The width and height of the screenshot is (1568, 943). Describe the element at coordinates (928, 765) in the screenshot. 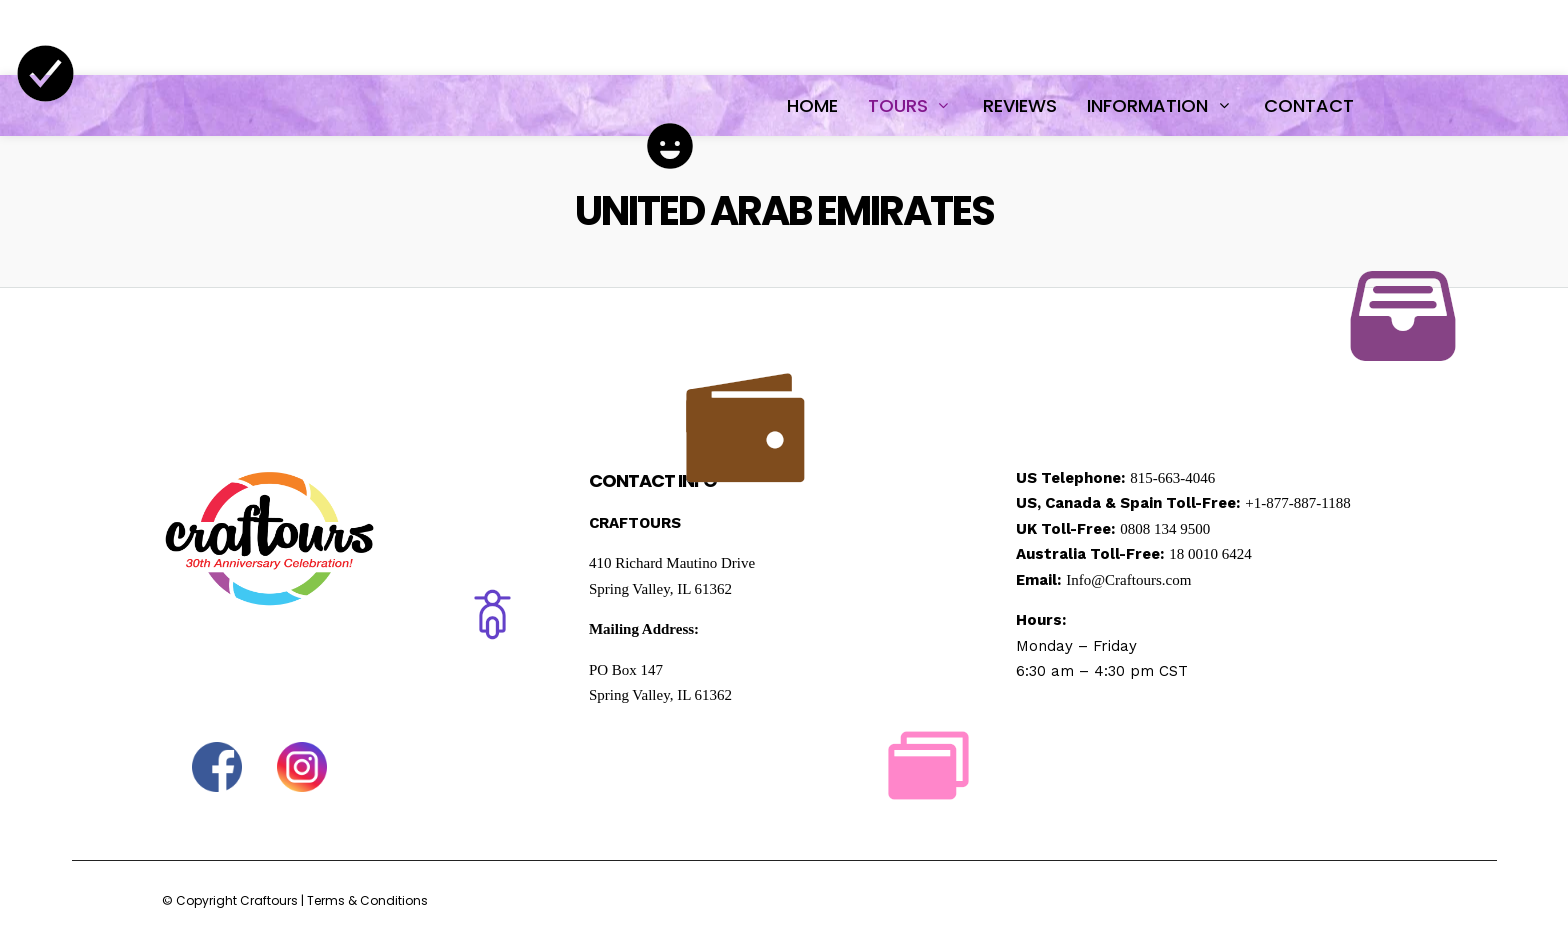

I see `view open browser windows` at that location.